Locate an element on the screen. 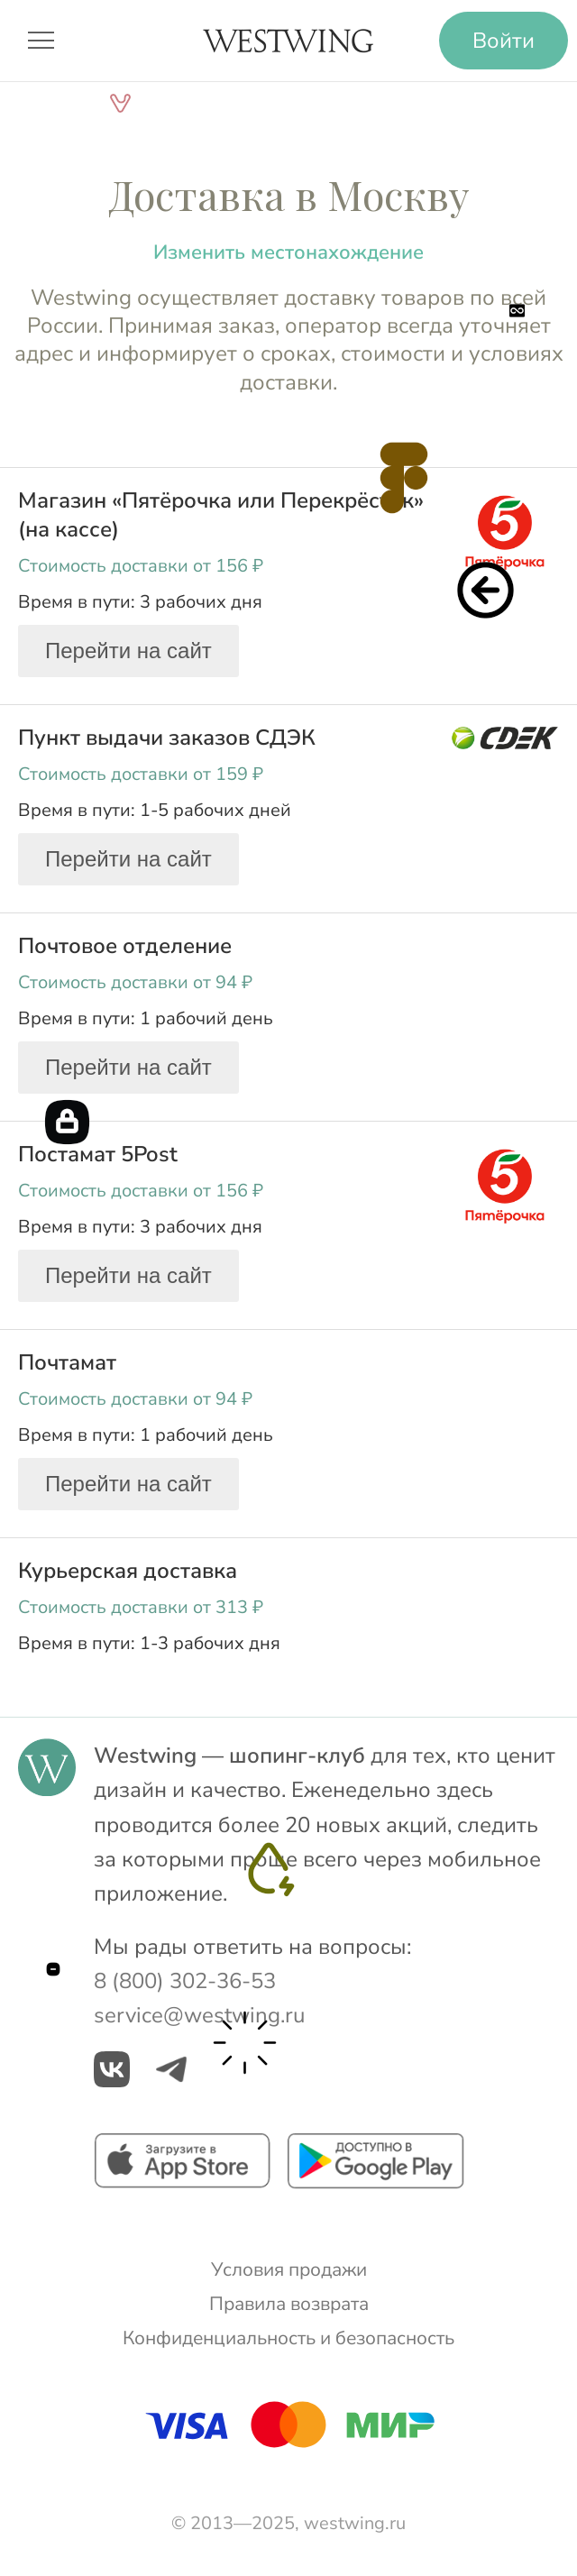 The width and height of the screenshot is (577, 2576). access security or privacy settings is located at coordinates (67, 1122).